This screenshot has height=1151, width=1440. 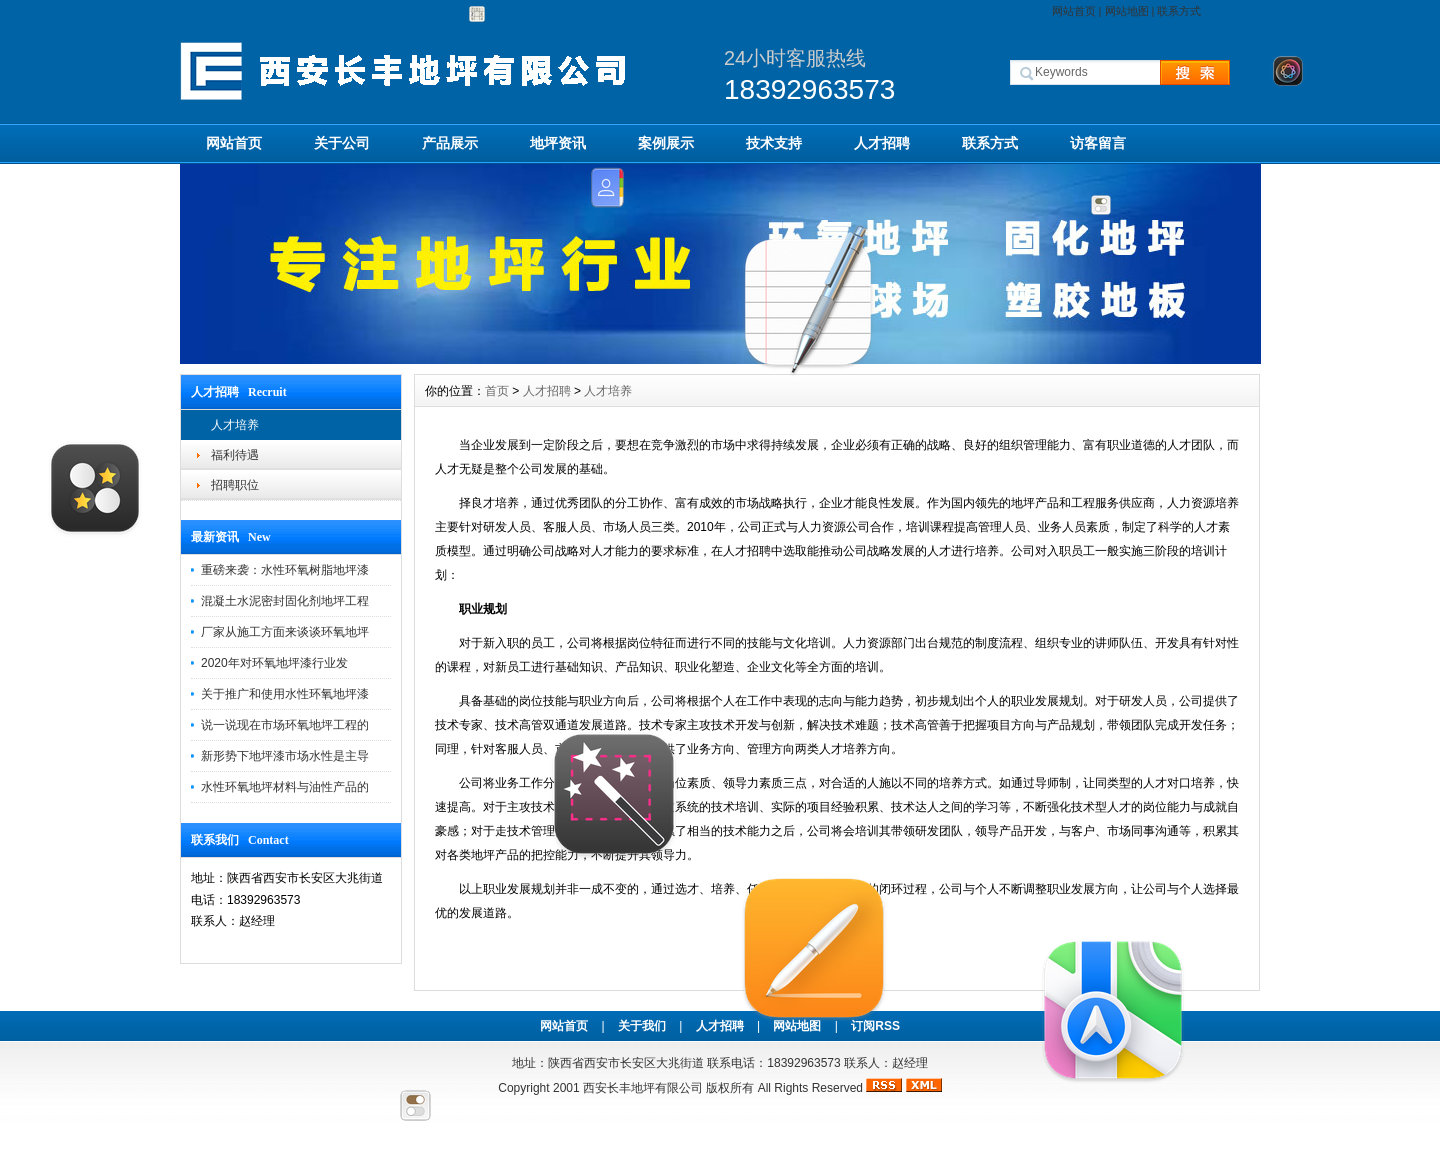 What do you see at coordinates (1288, 71) in the screenshot?
I see `open Image Playground app` at bounding box center [1288, 71].